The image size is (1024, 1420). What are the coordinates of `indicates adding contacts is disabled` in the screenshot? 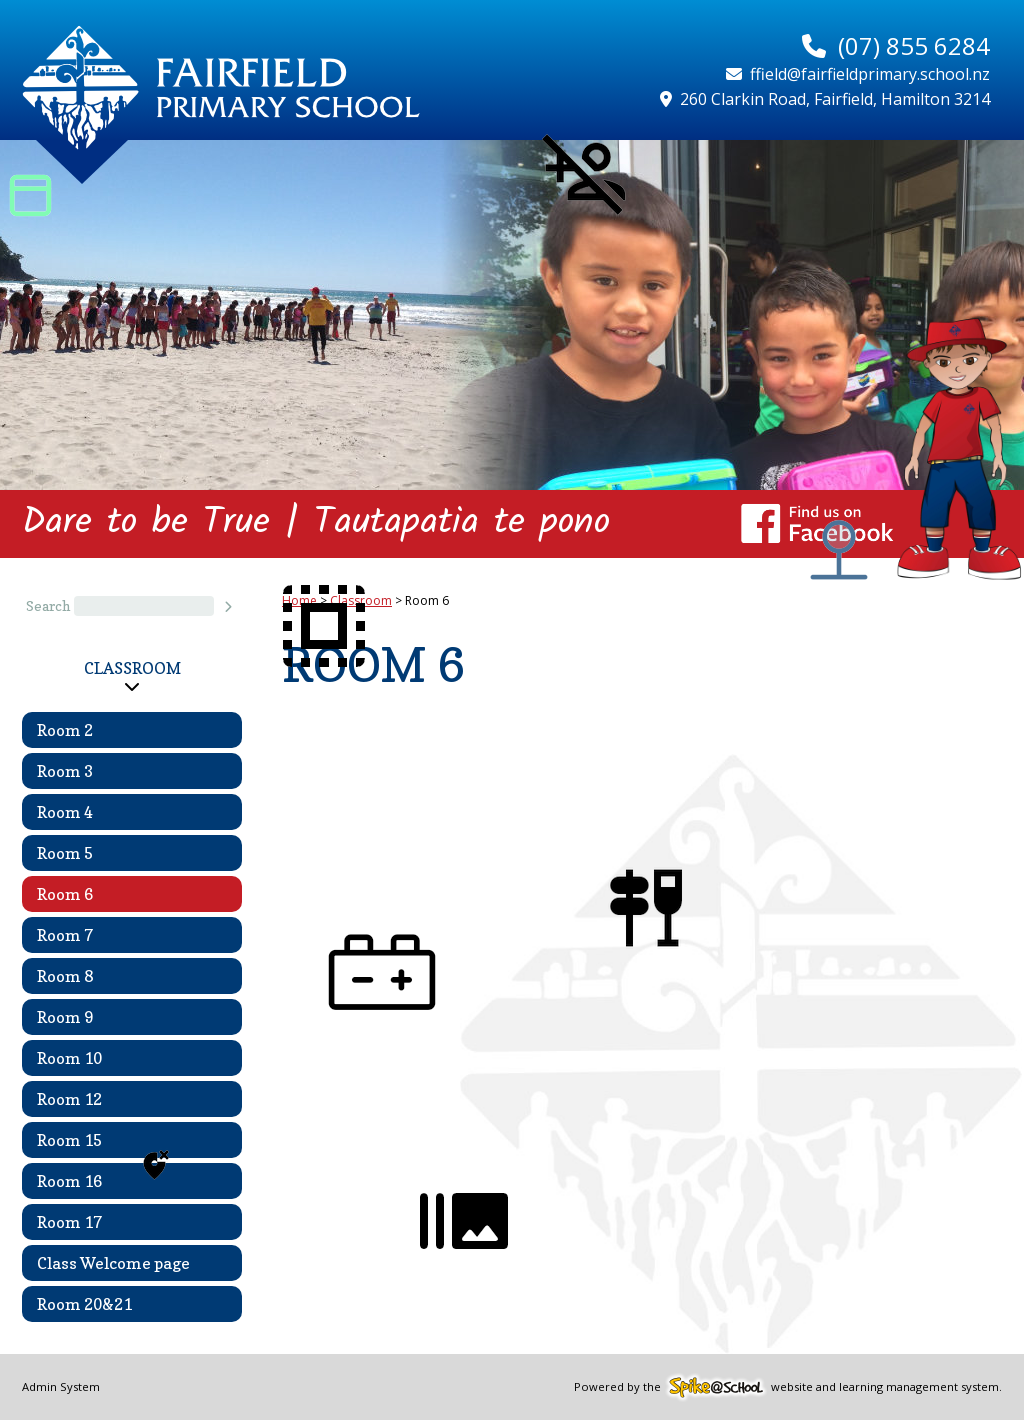 It's located at (585, 171).